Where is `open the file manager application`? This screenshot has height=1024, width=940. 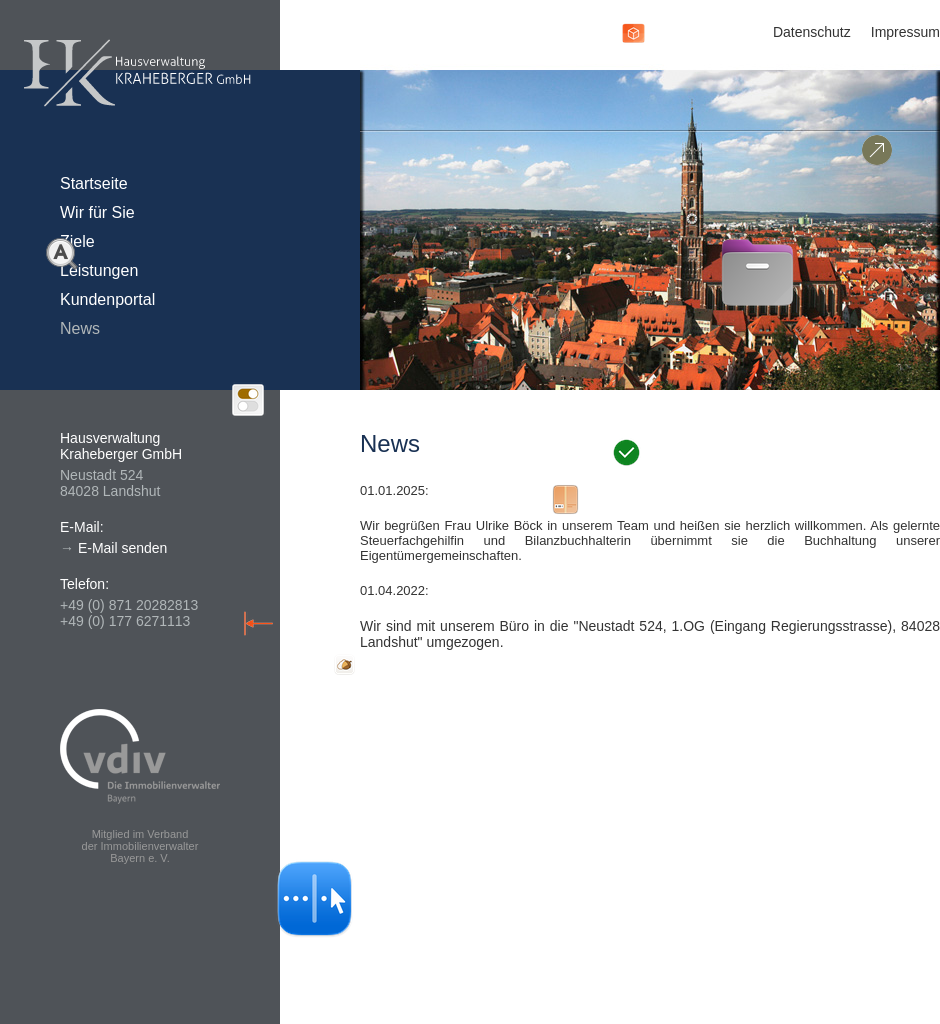
open the file manager application is located at coordinates (757, 272).